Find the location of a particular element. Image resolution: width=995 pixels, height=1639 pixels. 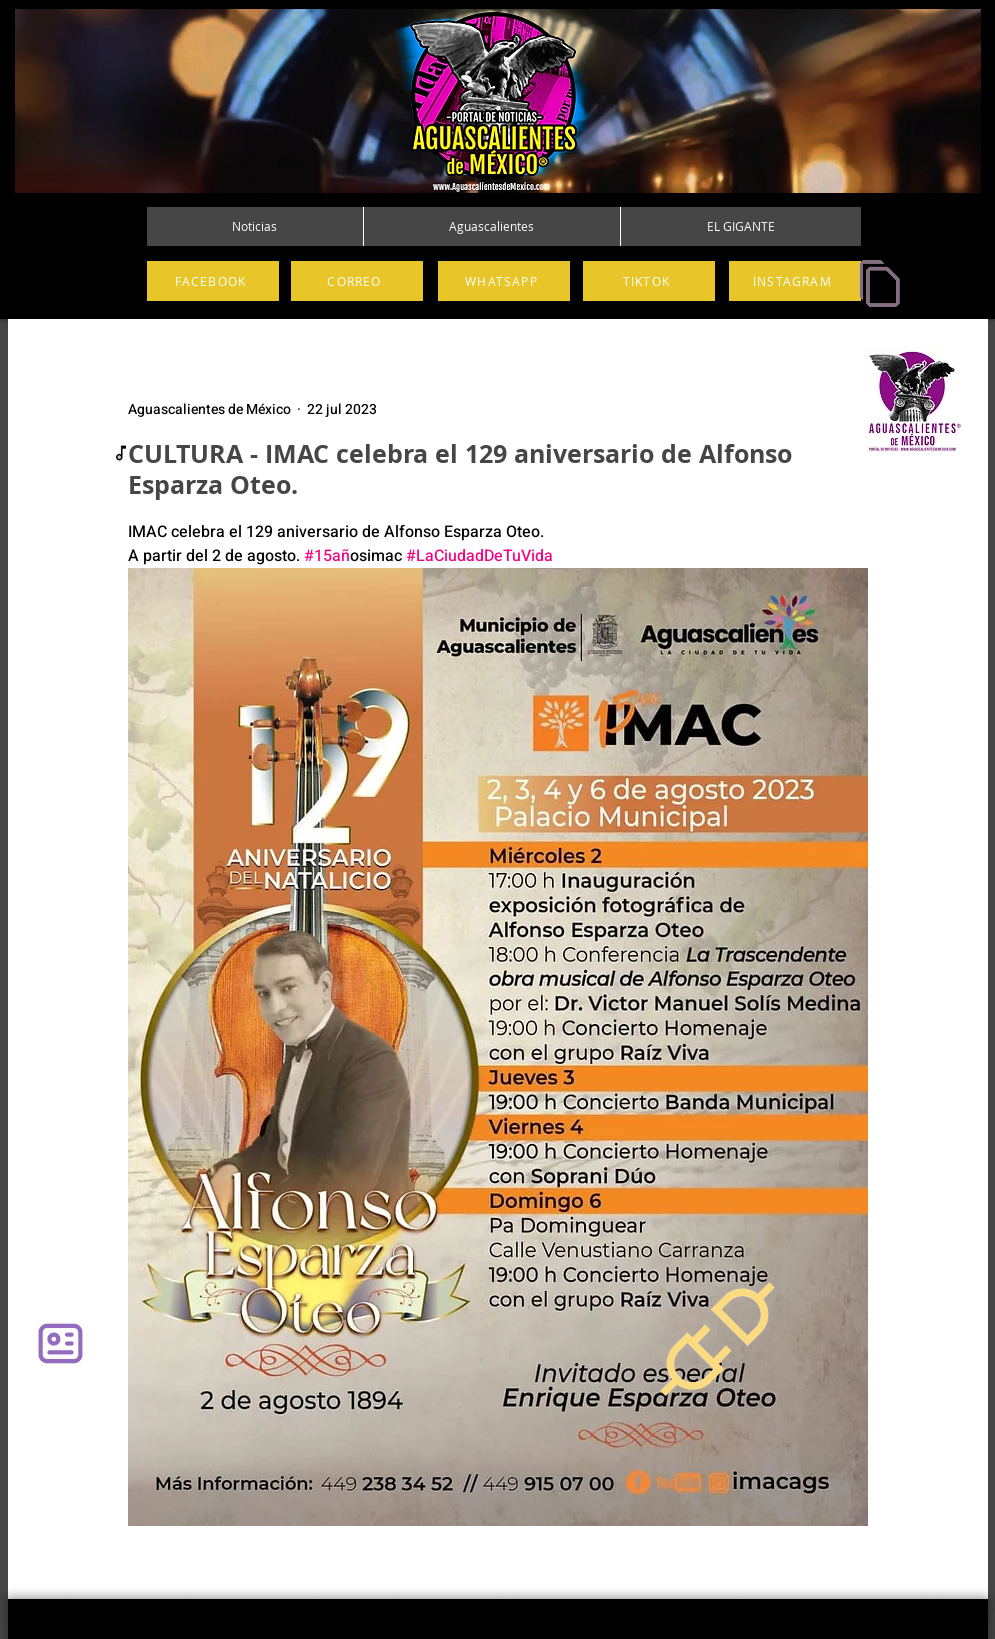

copy to clipboard is located at coordinates (879, 283).